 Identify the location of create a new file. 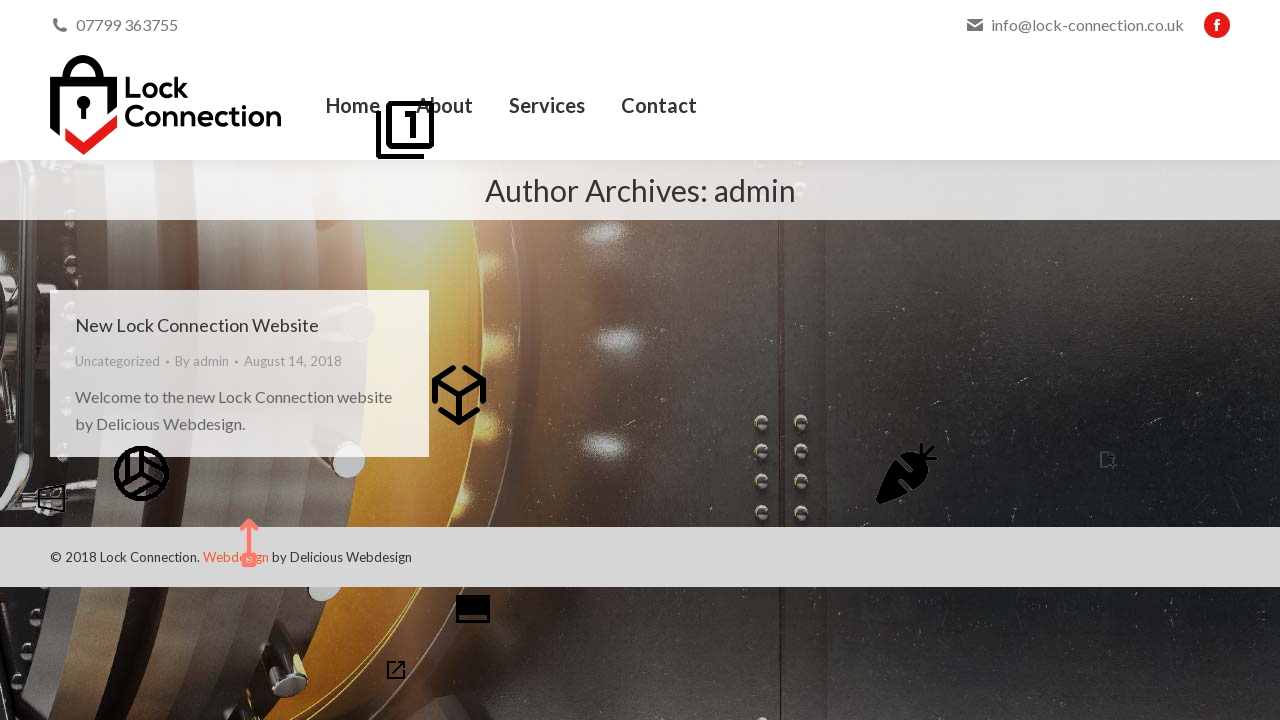
(1107, 459).